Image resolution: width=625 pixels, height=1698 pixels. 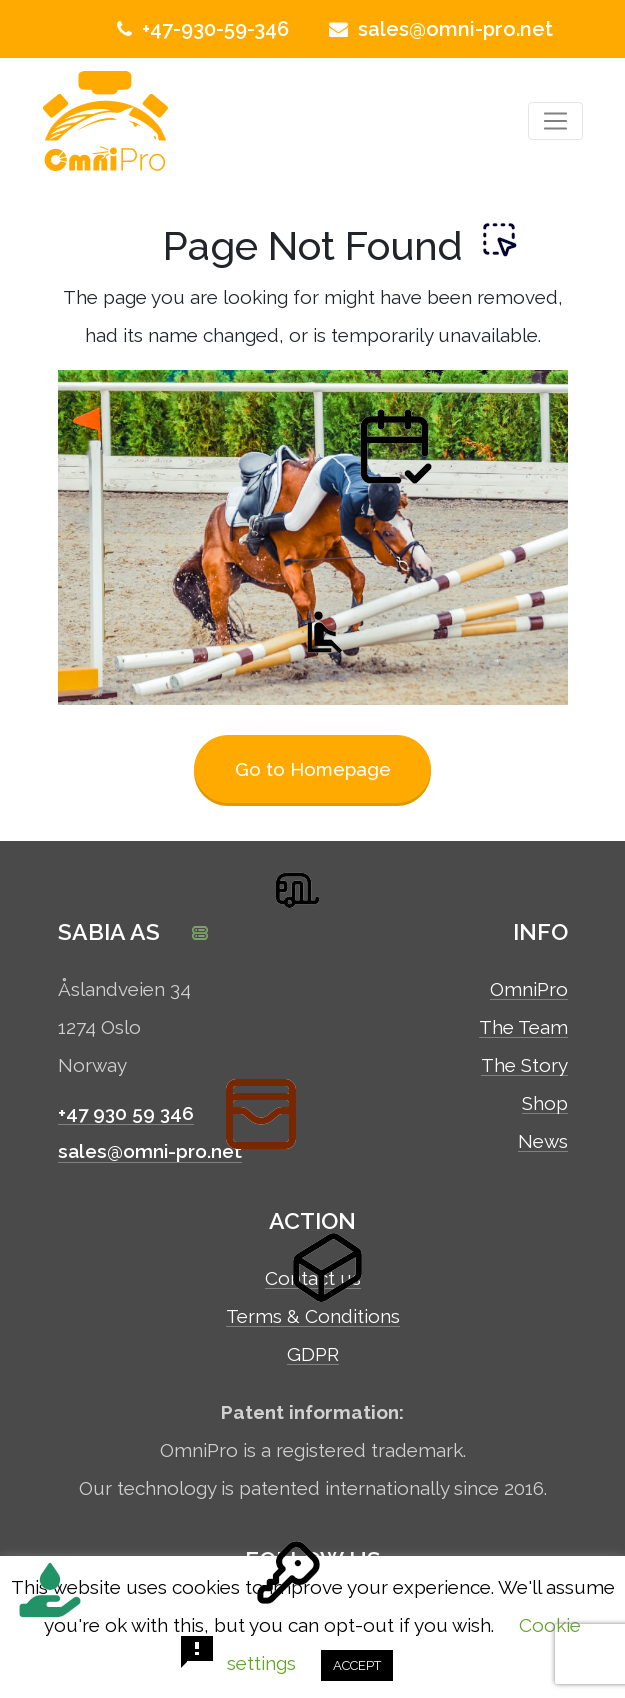 What do you see at coordinates (297, 888) in the screenshot?
I see `select caravan or RV accommodation` at bounding box center [297, 888].